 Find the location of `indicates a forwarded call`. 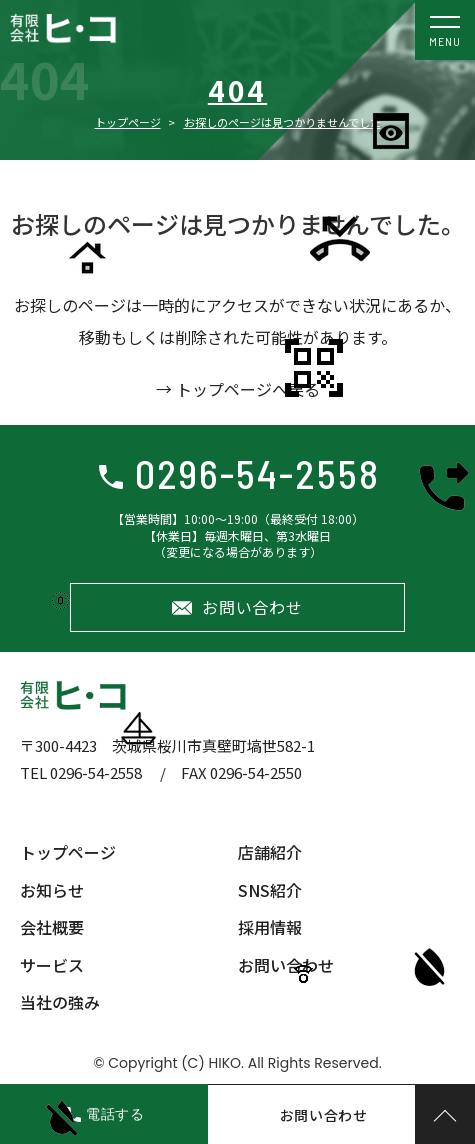

indicates a forwarded call is located at coordinates (442, 488).